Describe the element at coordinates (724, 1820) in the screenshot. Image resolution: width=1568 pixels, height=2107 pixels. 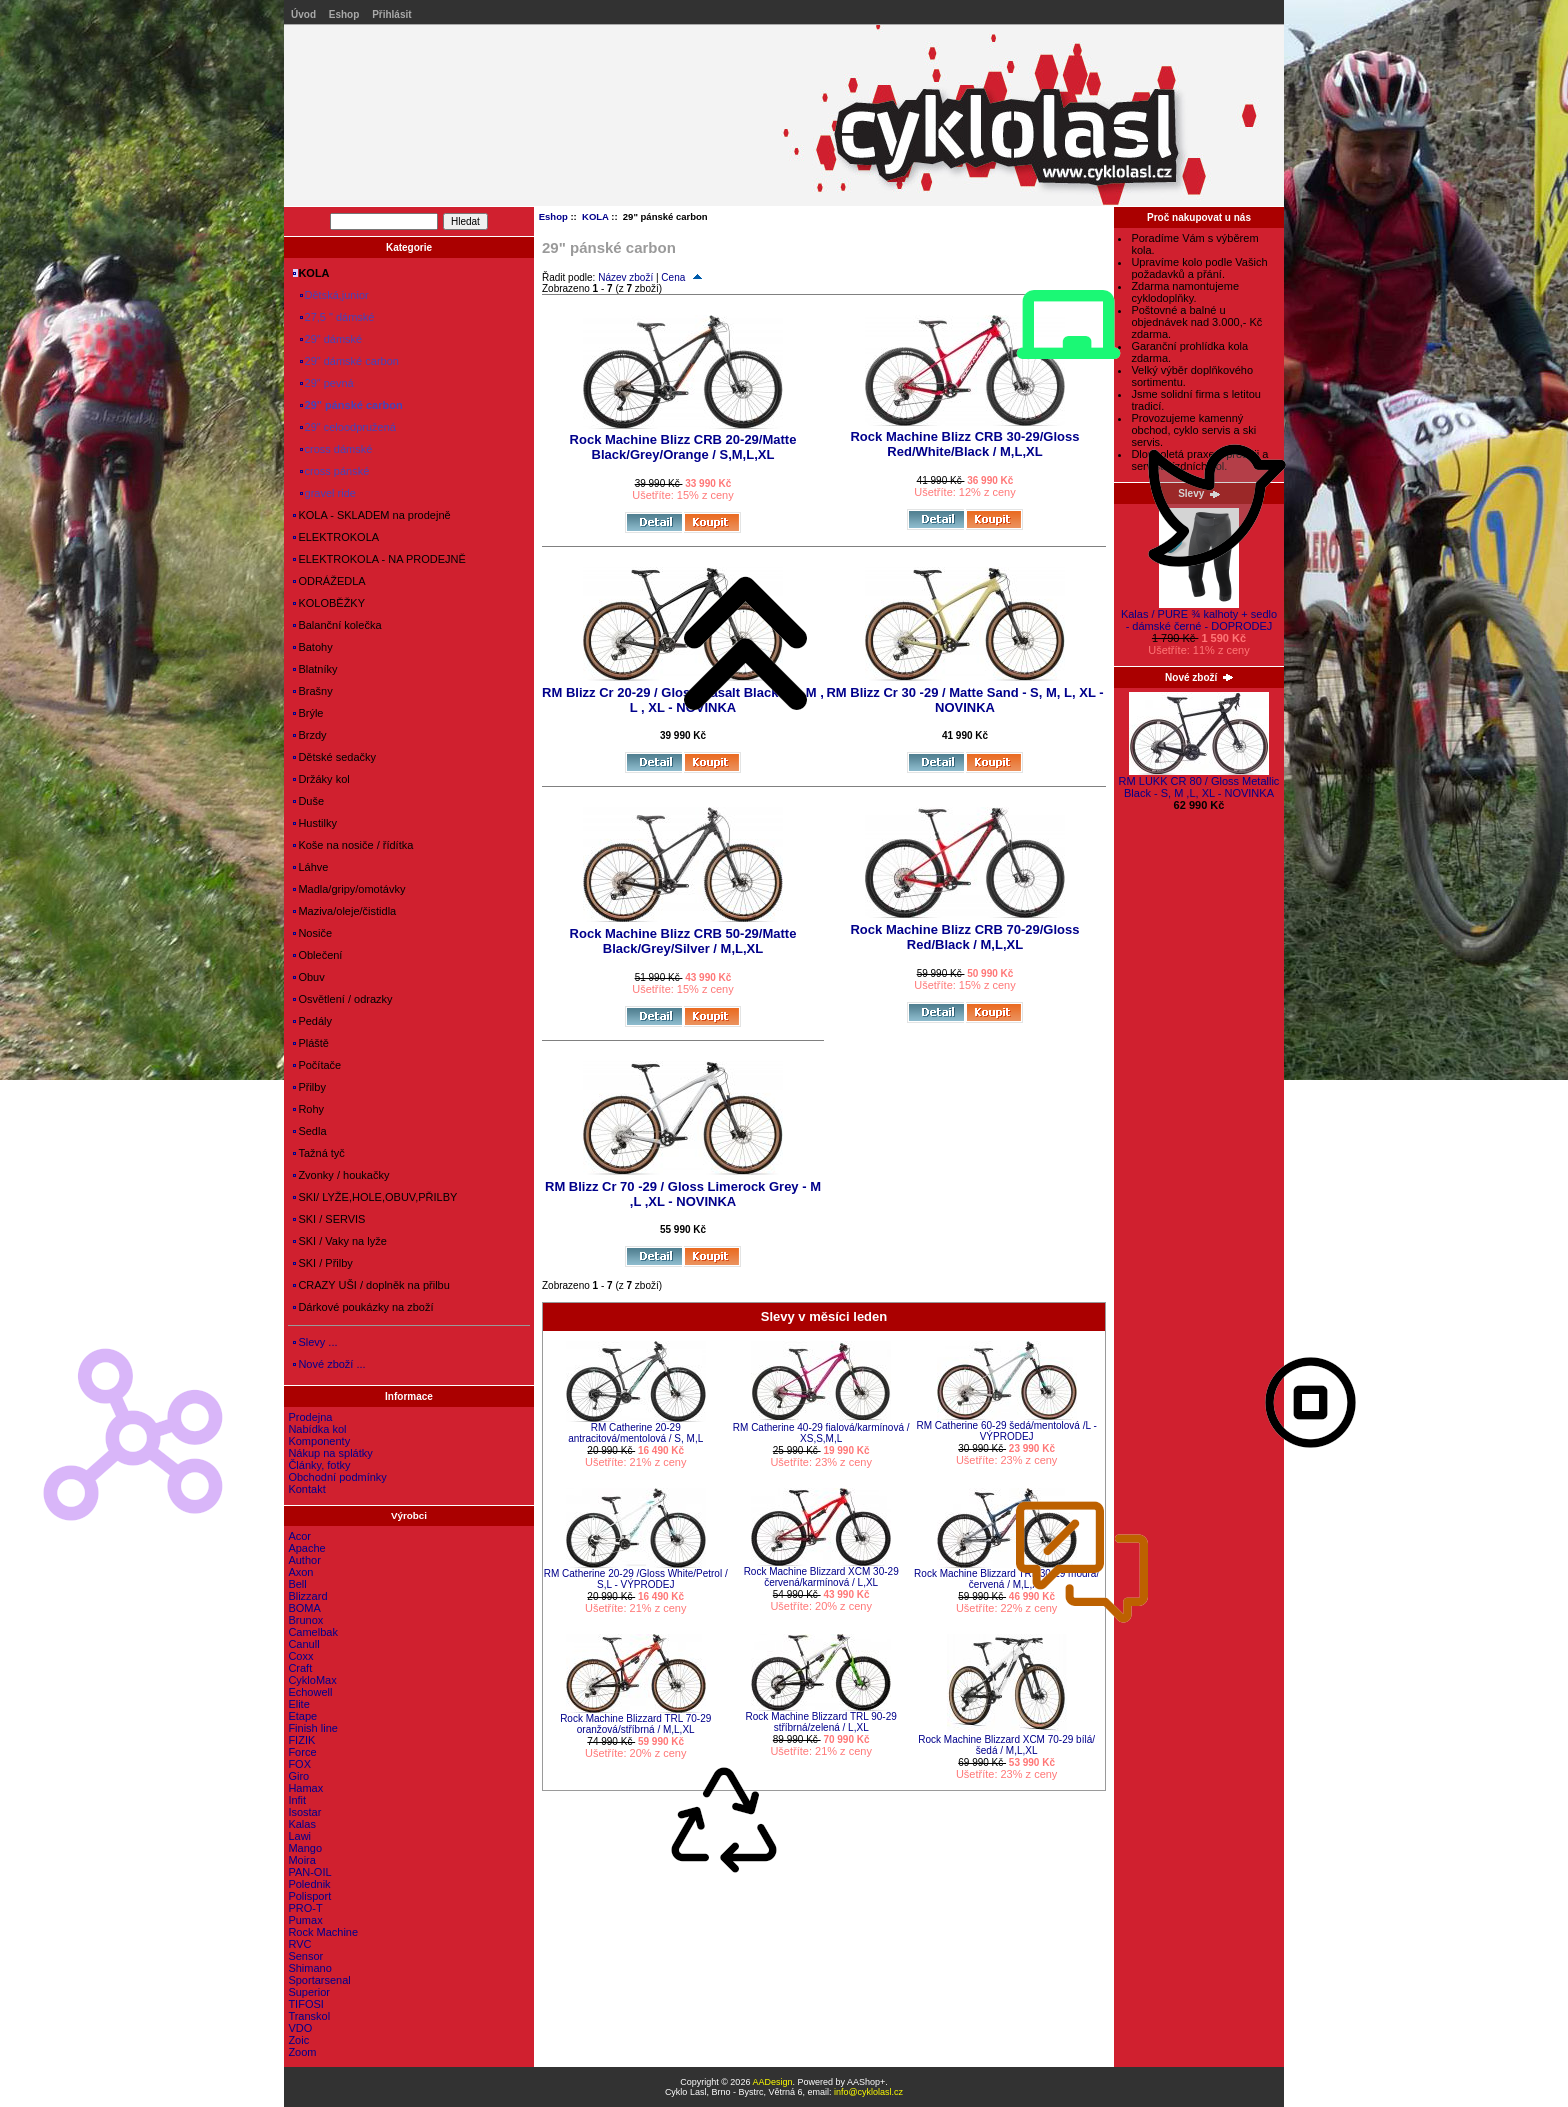
I see `recycle or move item to trash` at that location.